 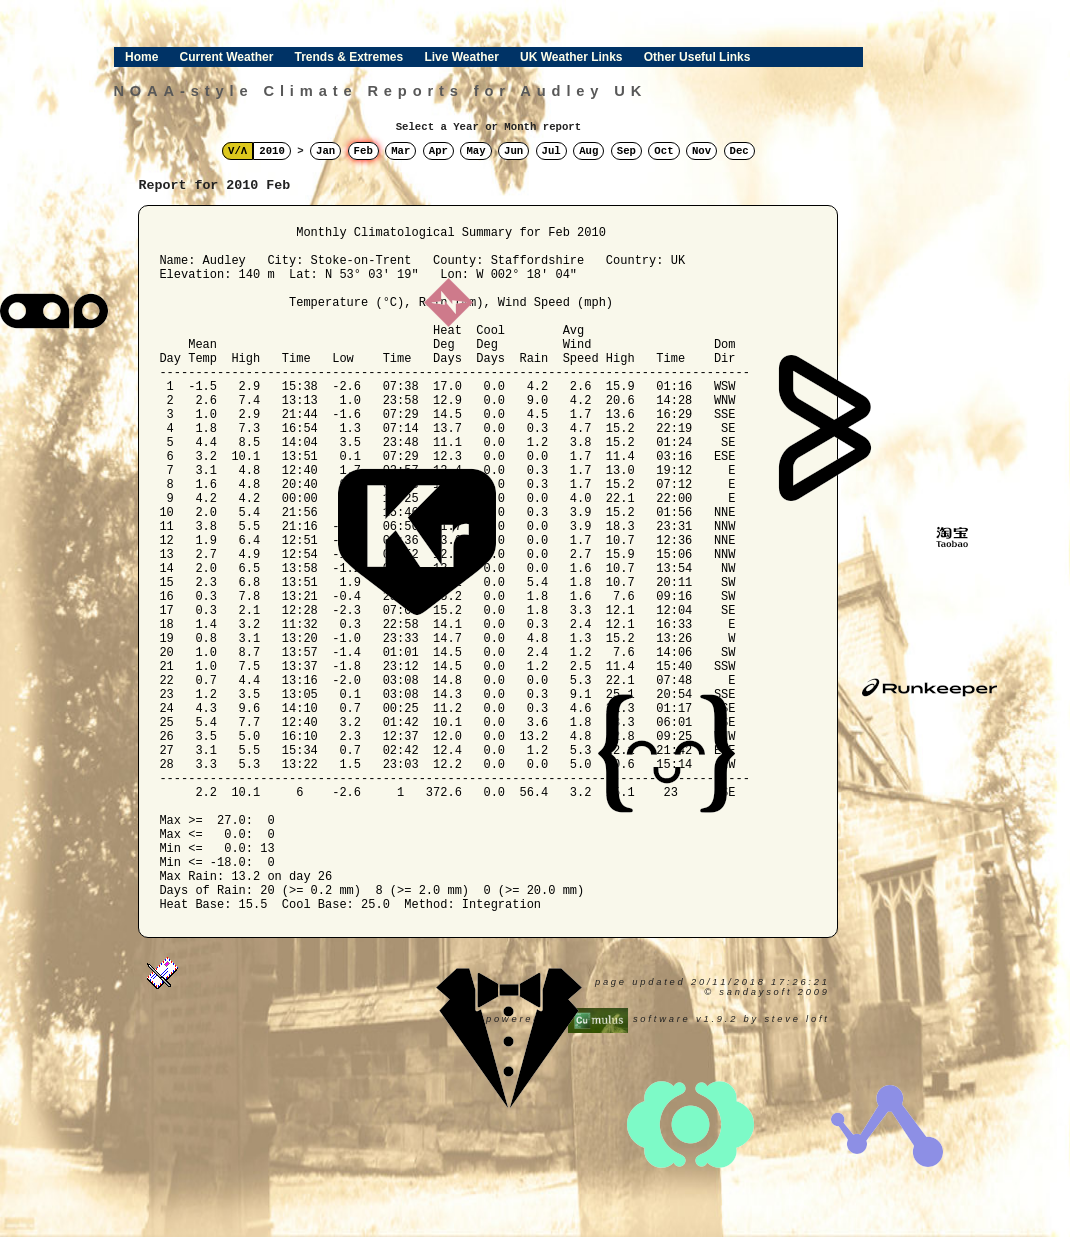 What do you see at coordinates (887, 1126) in the screenshot?
I see `alwaysdata hosting service logo` at bounding box center [887, 1126].